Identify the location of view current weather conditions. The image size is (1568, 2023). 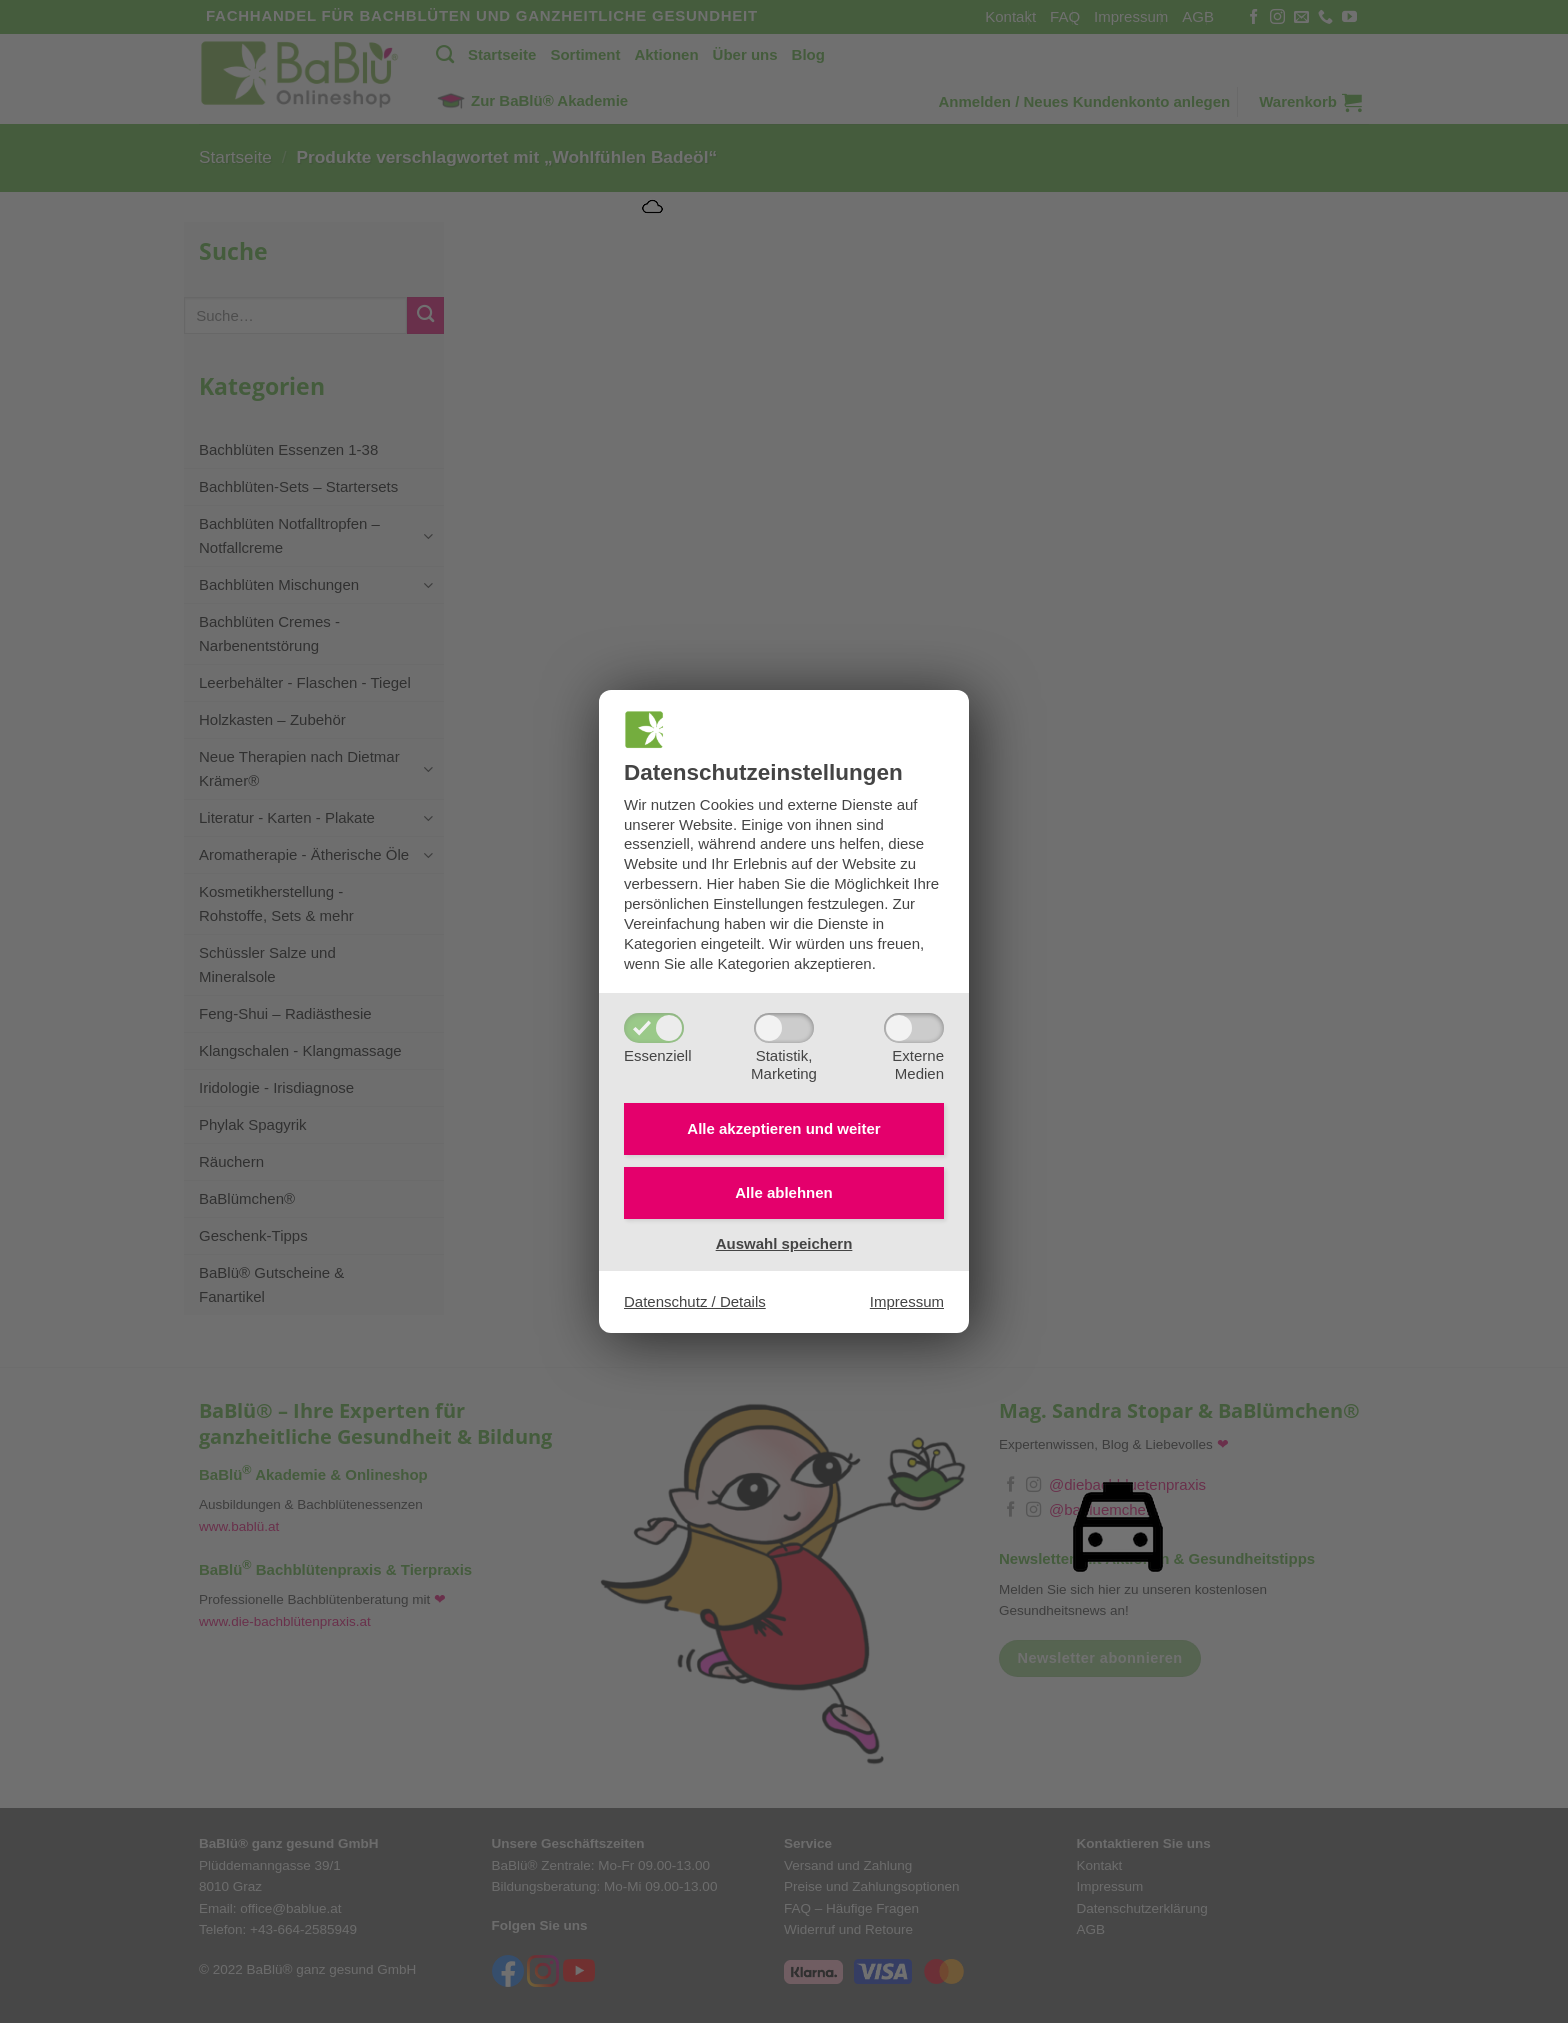
(652, 206).